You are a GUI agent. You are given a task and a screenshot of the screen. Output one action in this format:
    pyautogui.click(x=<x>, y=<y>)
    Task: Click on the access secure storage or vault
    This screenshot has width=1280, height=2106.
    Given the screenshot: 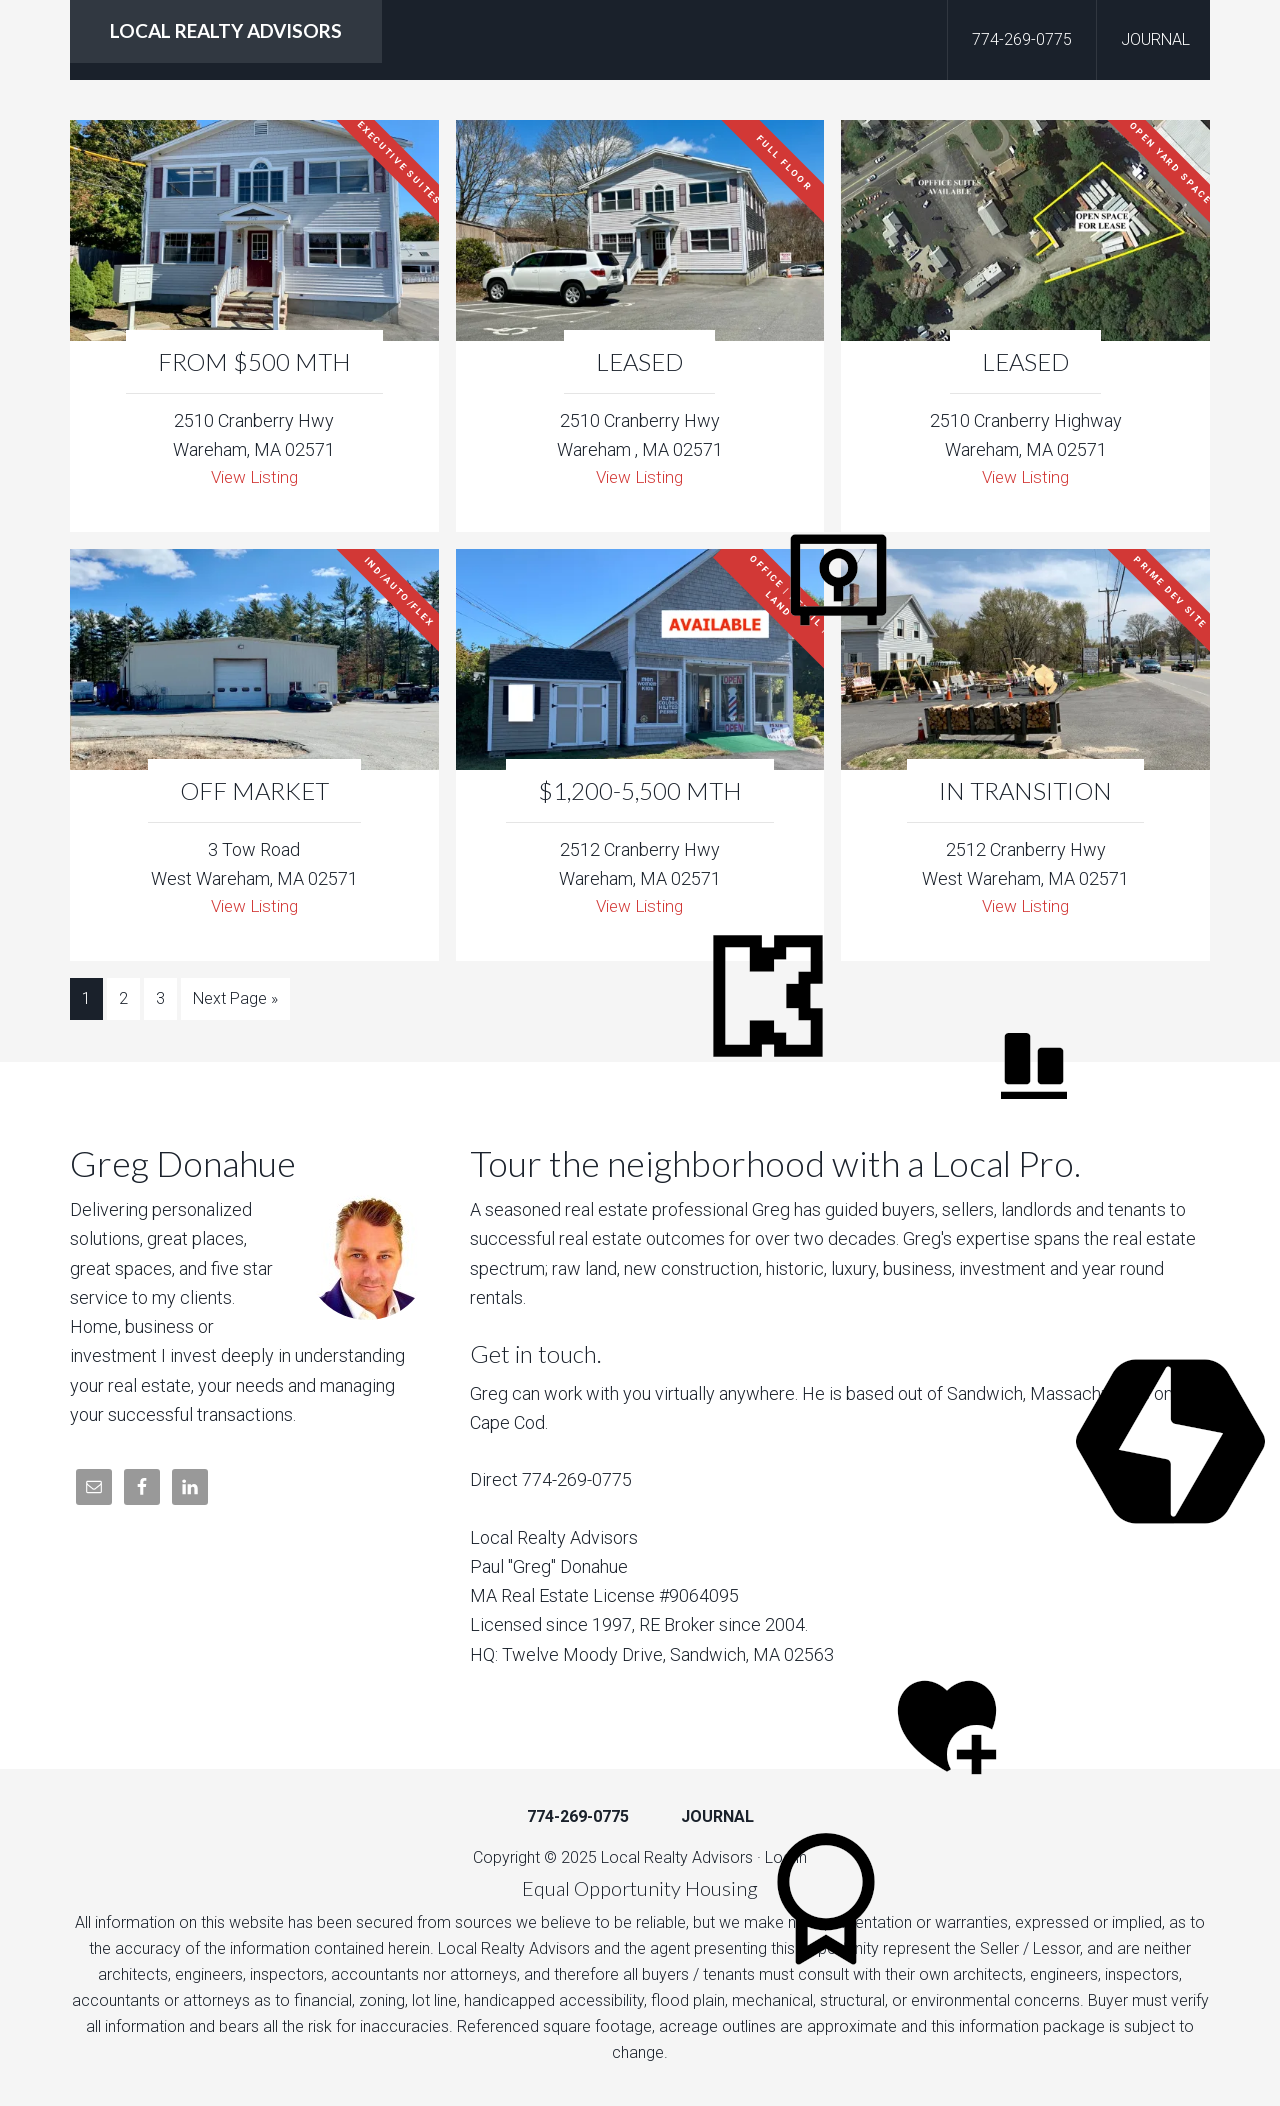 What is the action you would take?
    pyautogui.click(x=838, y=577)
    